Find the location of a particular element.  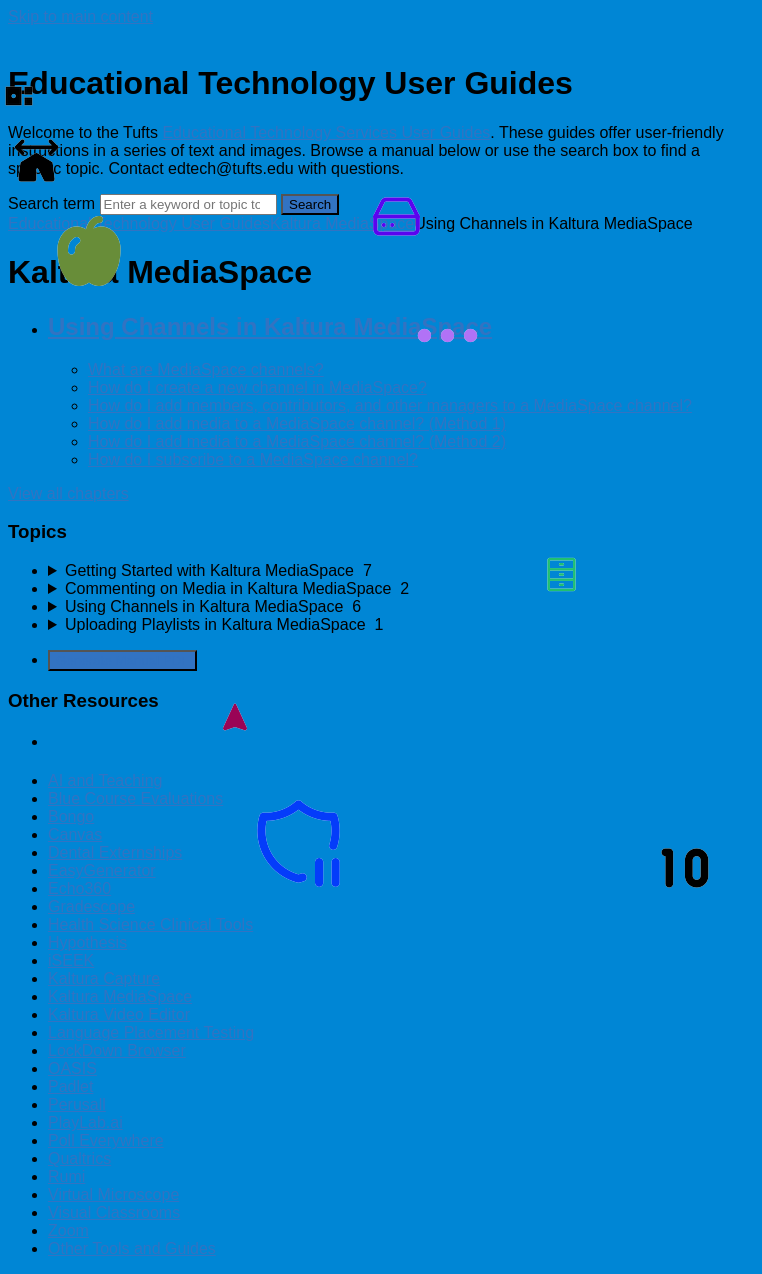

start navigation or get directions is located at coordinates (235, 717).